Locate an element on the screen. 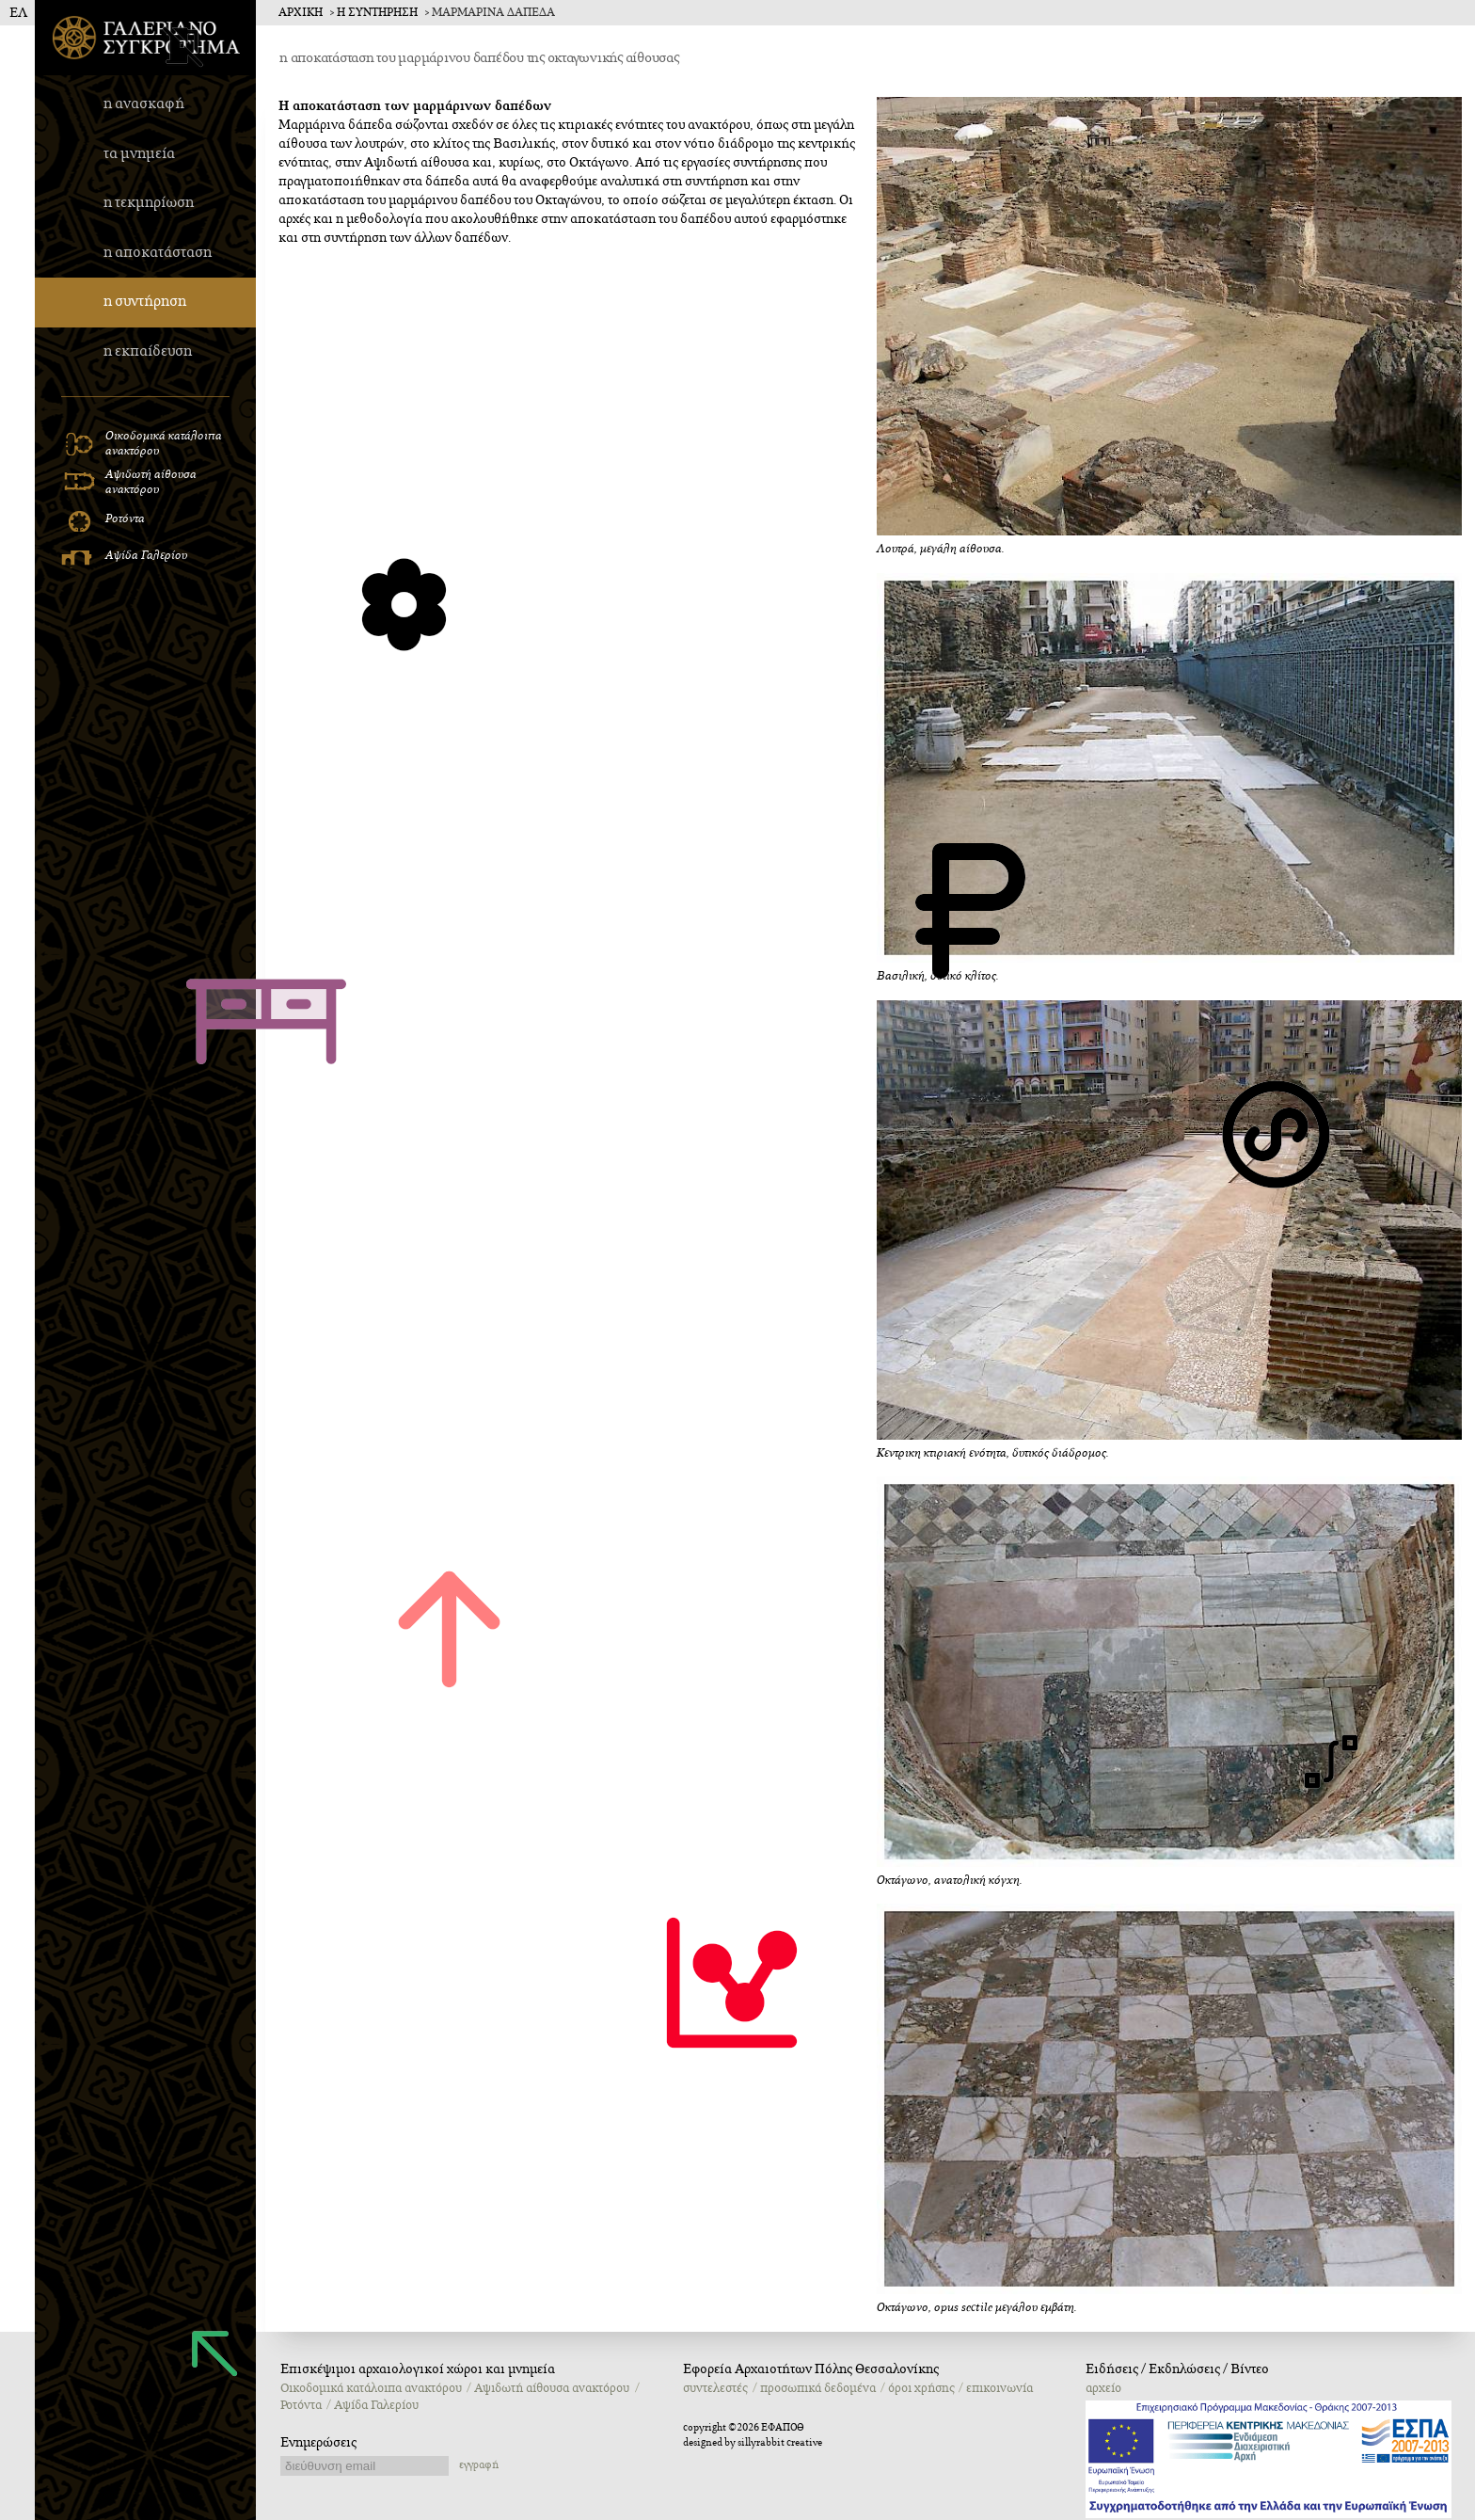 This screenshot has height=2520, width=1475. access workspace or office settings is located at coordinates (266, 1019).